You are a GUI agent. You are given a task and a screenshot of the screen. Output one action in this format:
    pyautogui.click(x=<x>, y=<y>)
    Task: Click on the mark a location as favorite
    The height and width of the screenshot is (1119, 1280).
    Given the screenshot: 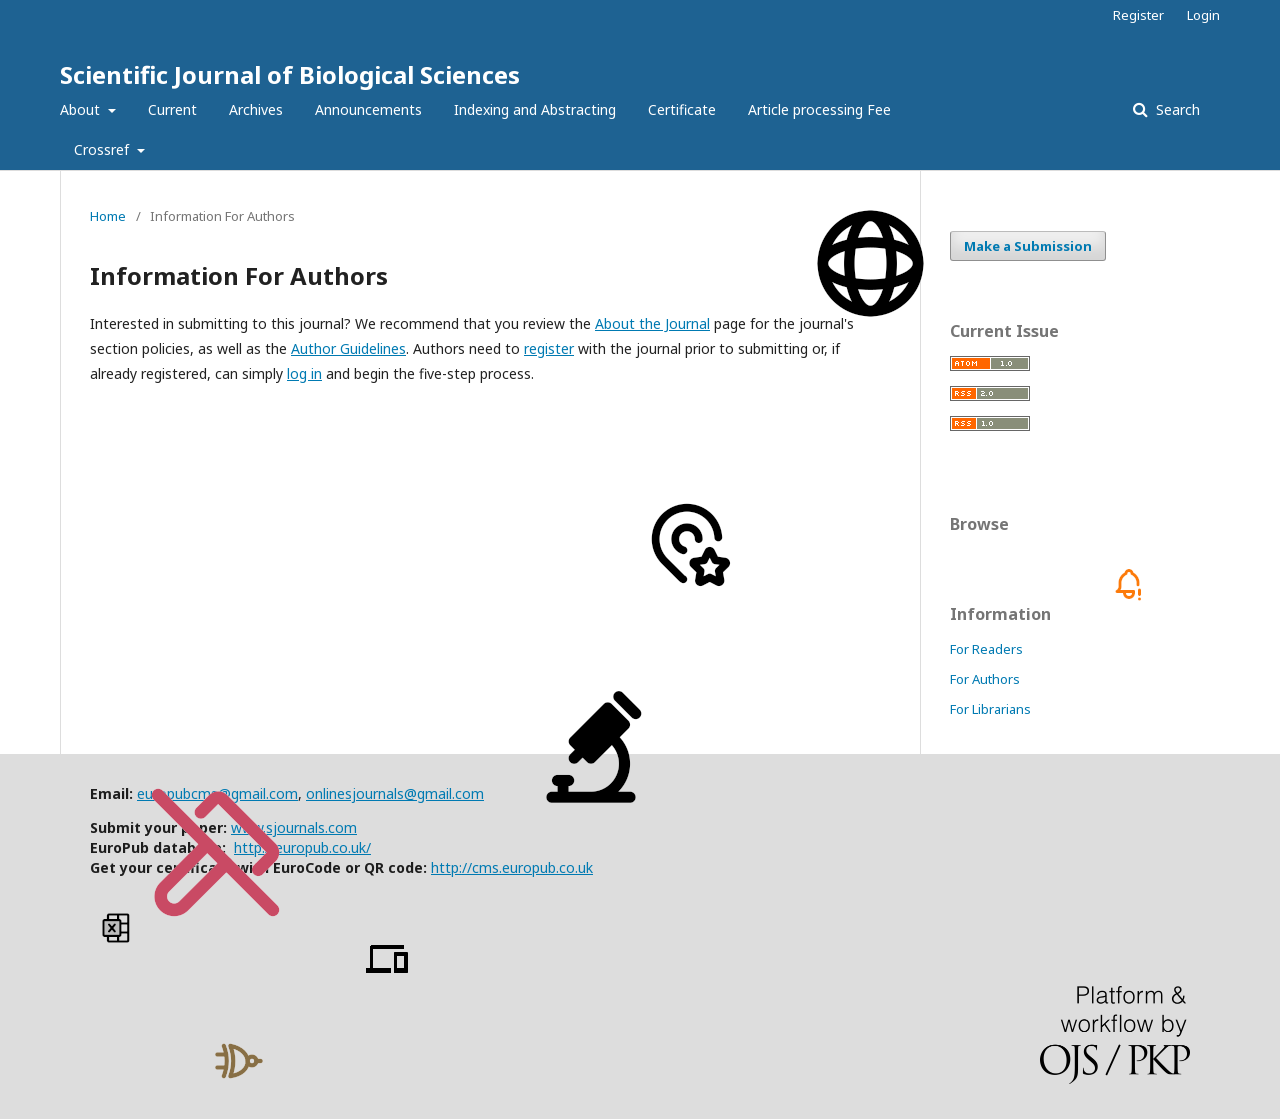 What is the action you would take?
    pyautogui.click(x=687, y=543)
    